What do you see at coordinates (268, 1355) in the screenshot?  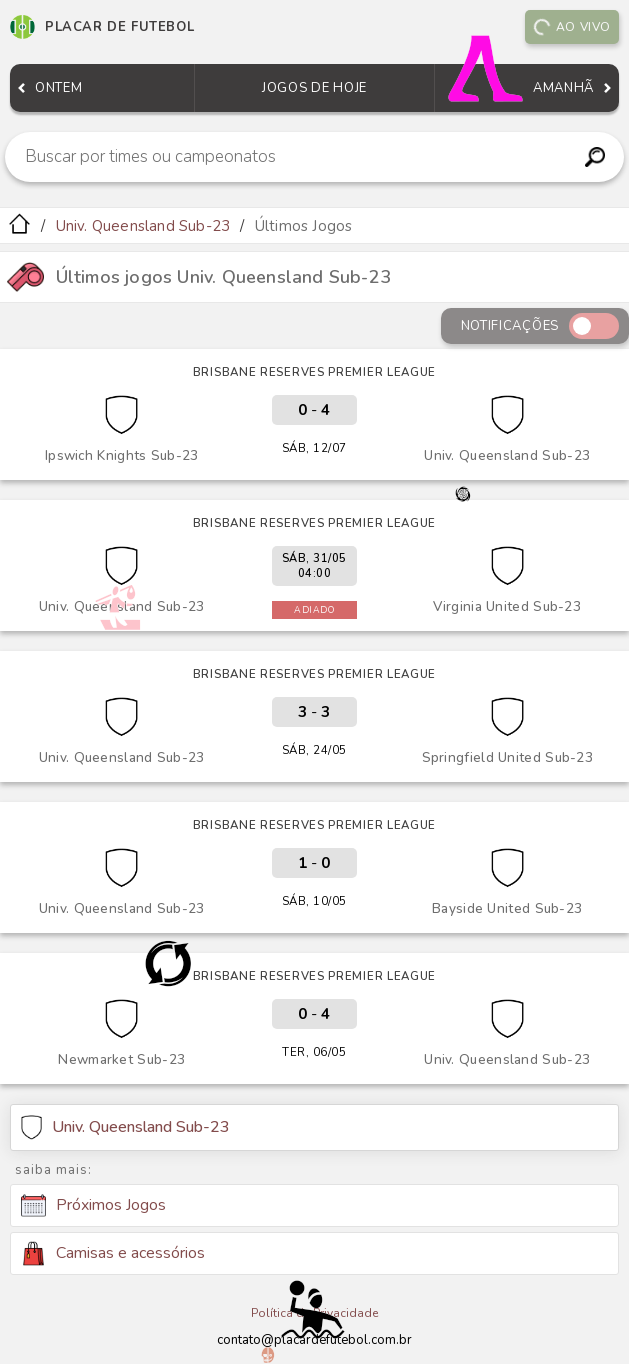 I see `indicates a character at critically low health` at bounding box center [268, 1355].